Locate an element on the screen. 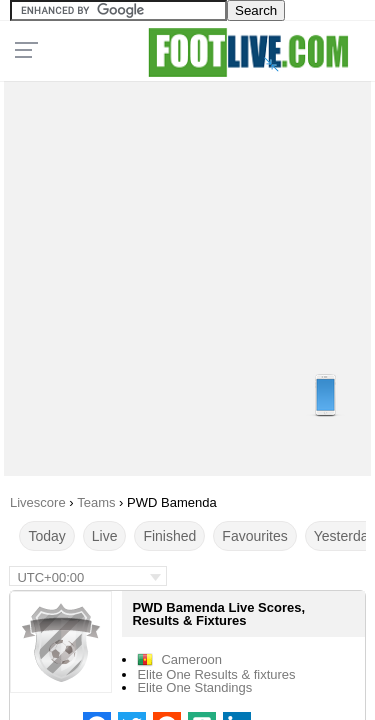 This screenshot has width=375, height=720. connected iPhone device is located at coordinates (325, 395).